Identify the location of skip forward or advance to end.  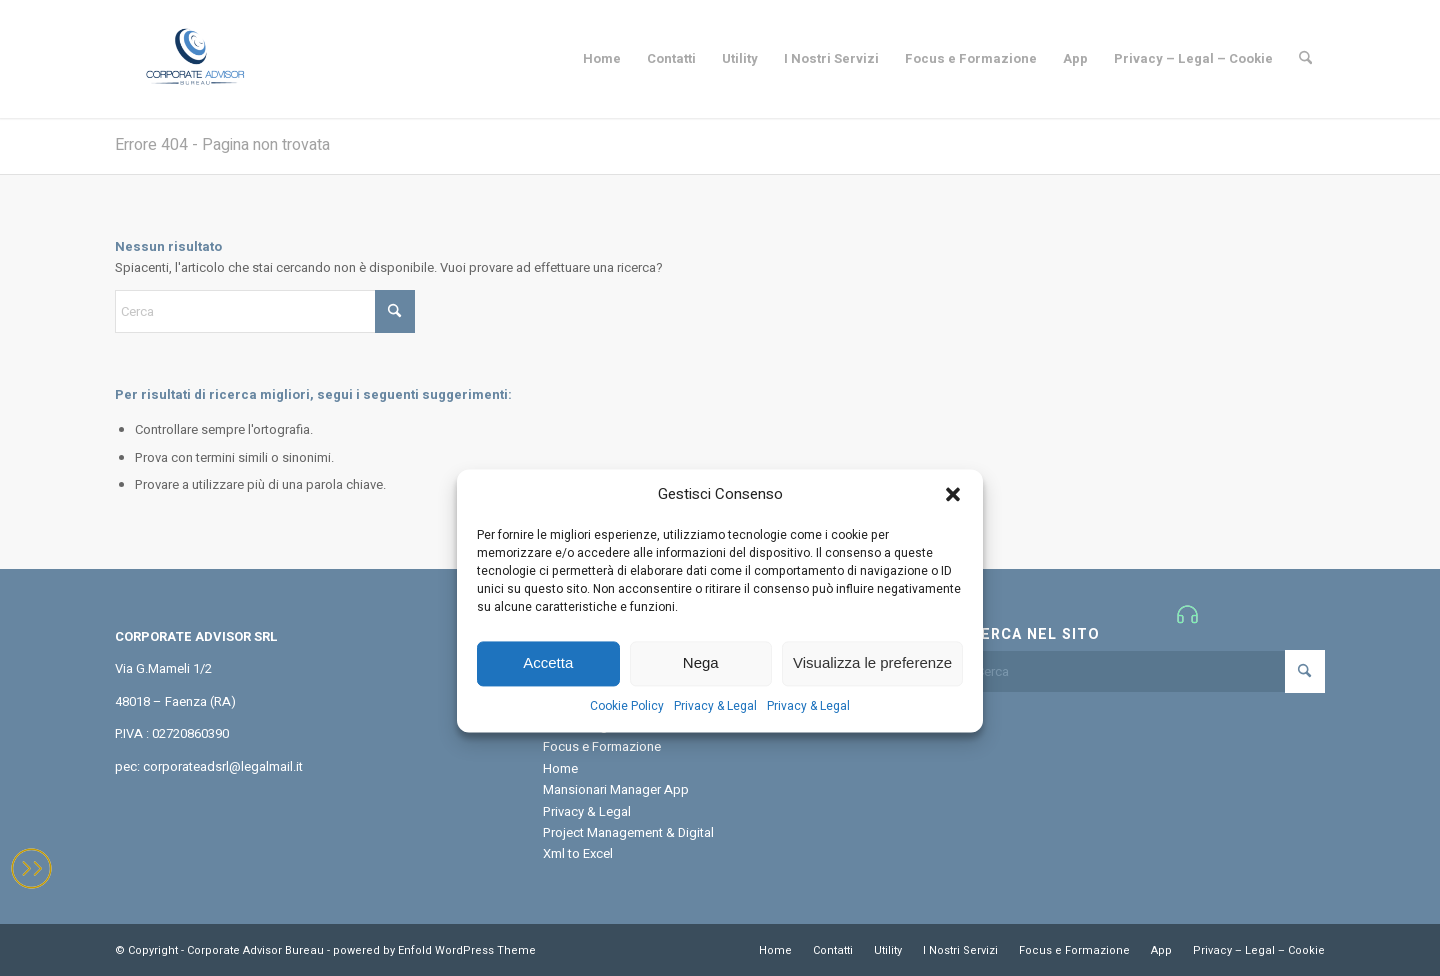
(31, 868).